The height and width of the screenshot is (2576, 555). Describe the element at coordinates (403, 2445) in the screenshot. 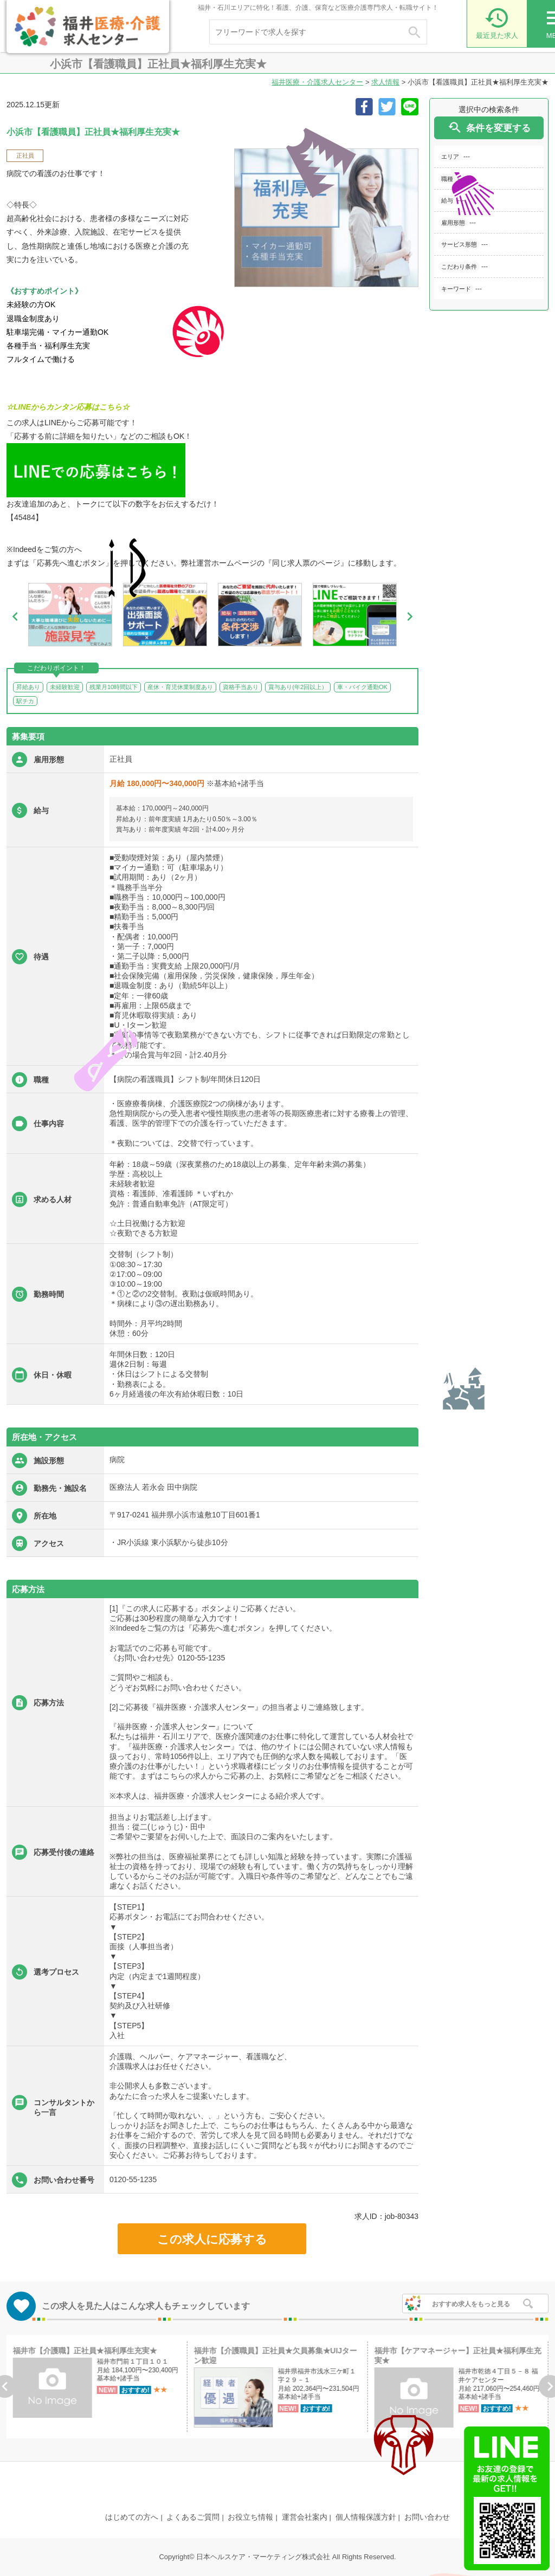

I see `access demon or boss enemy profile` at that location.